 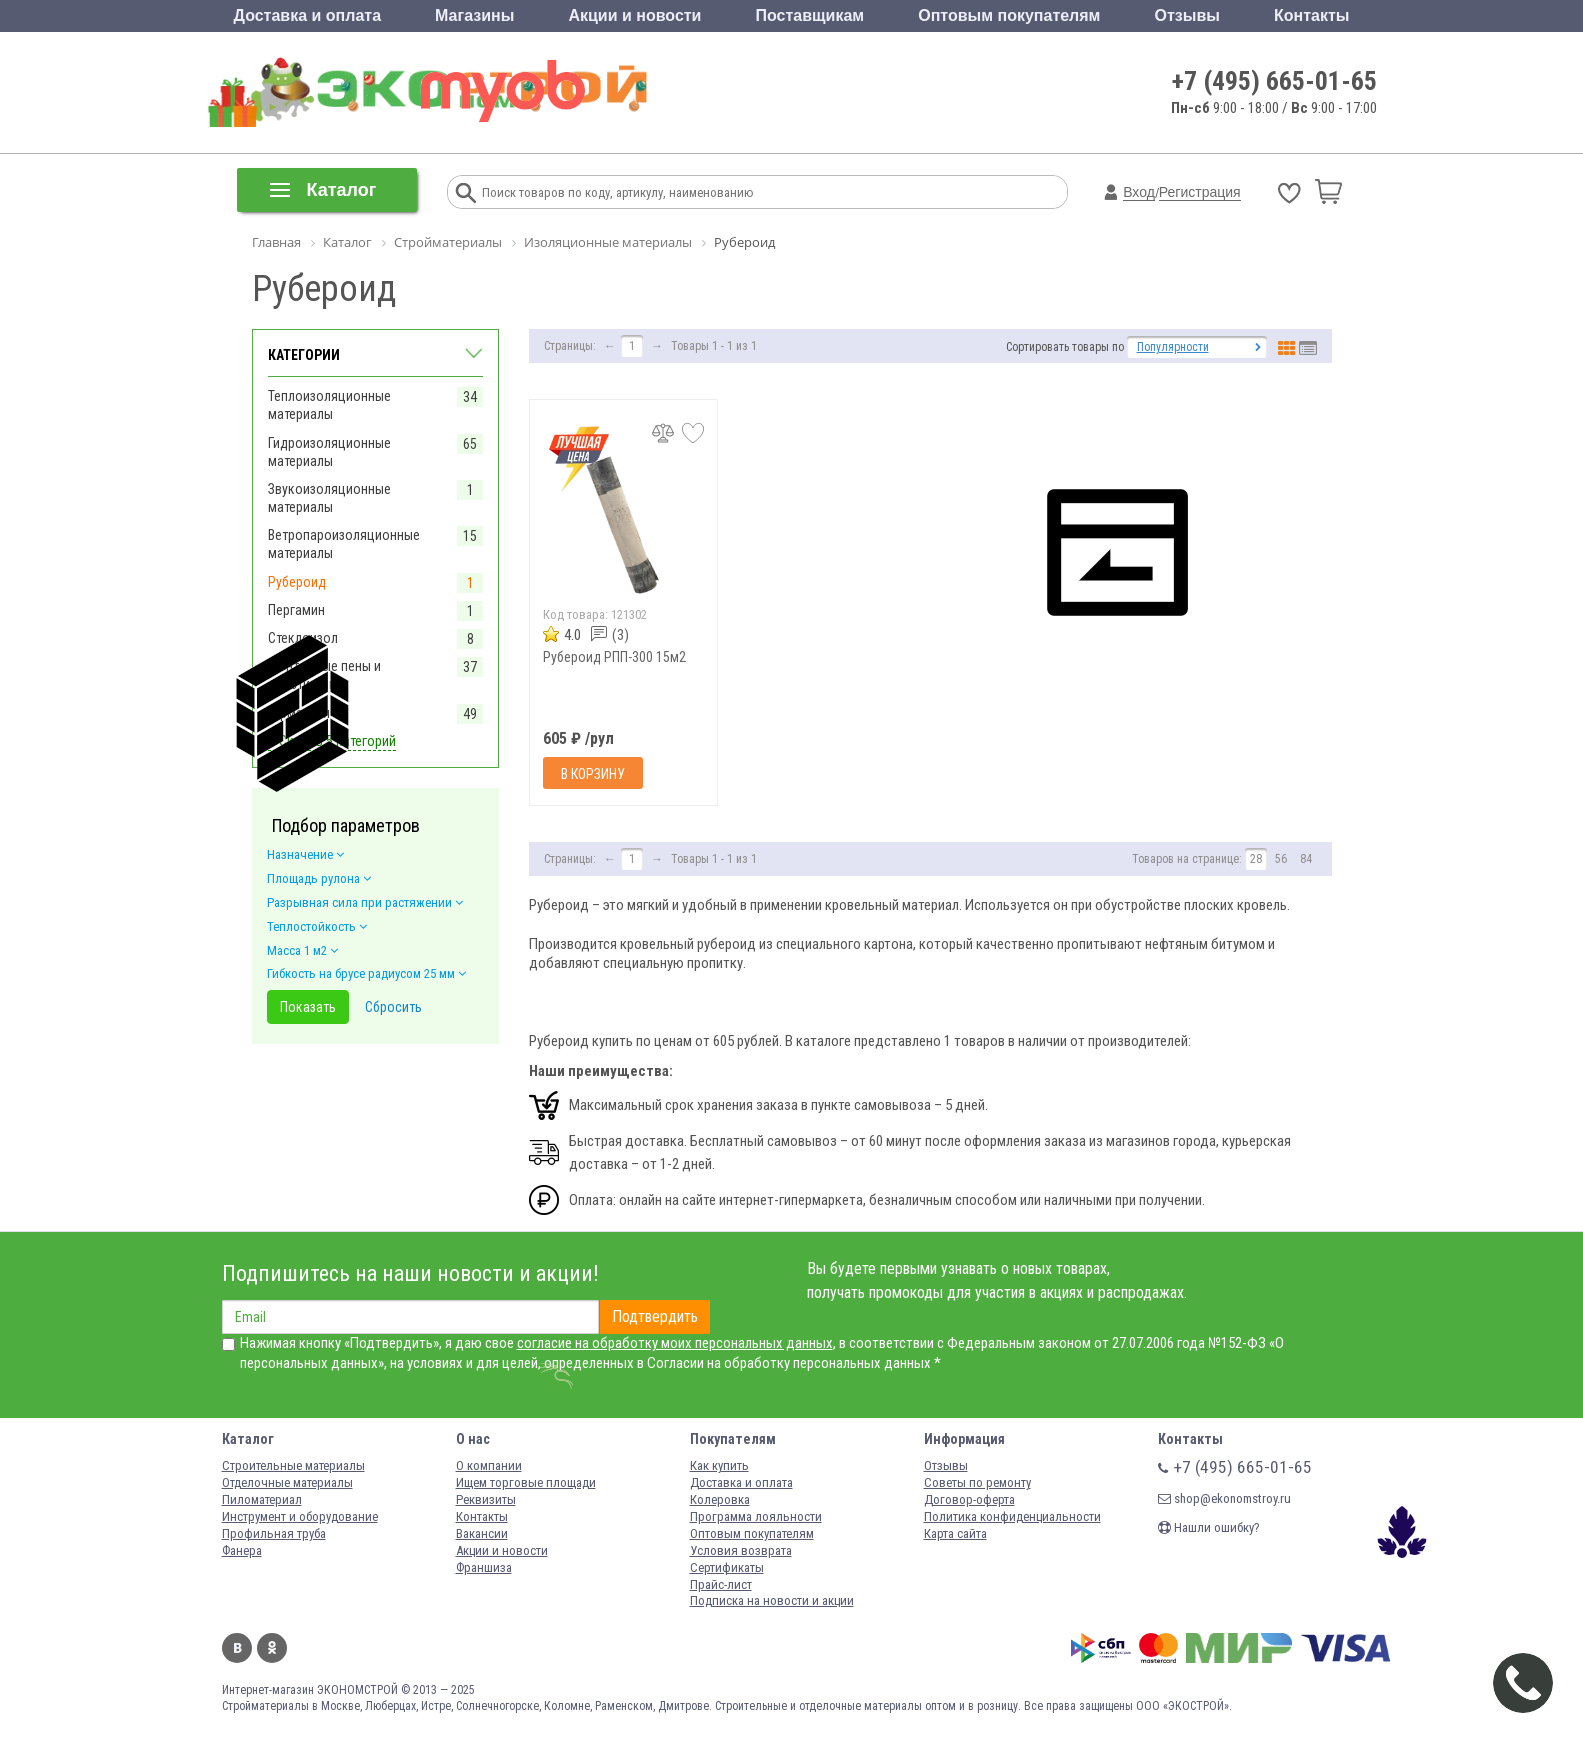 I want to click on Formik library logo, so click(x=292, y=713).